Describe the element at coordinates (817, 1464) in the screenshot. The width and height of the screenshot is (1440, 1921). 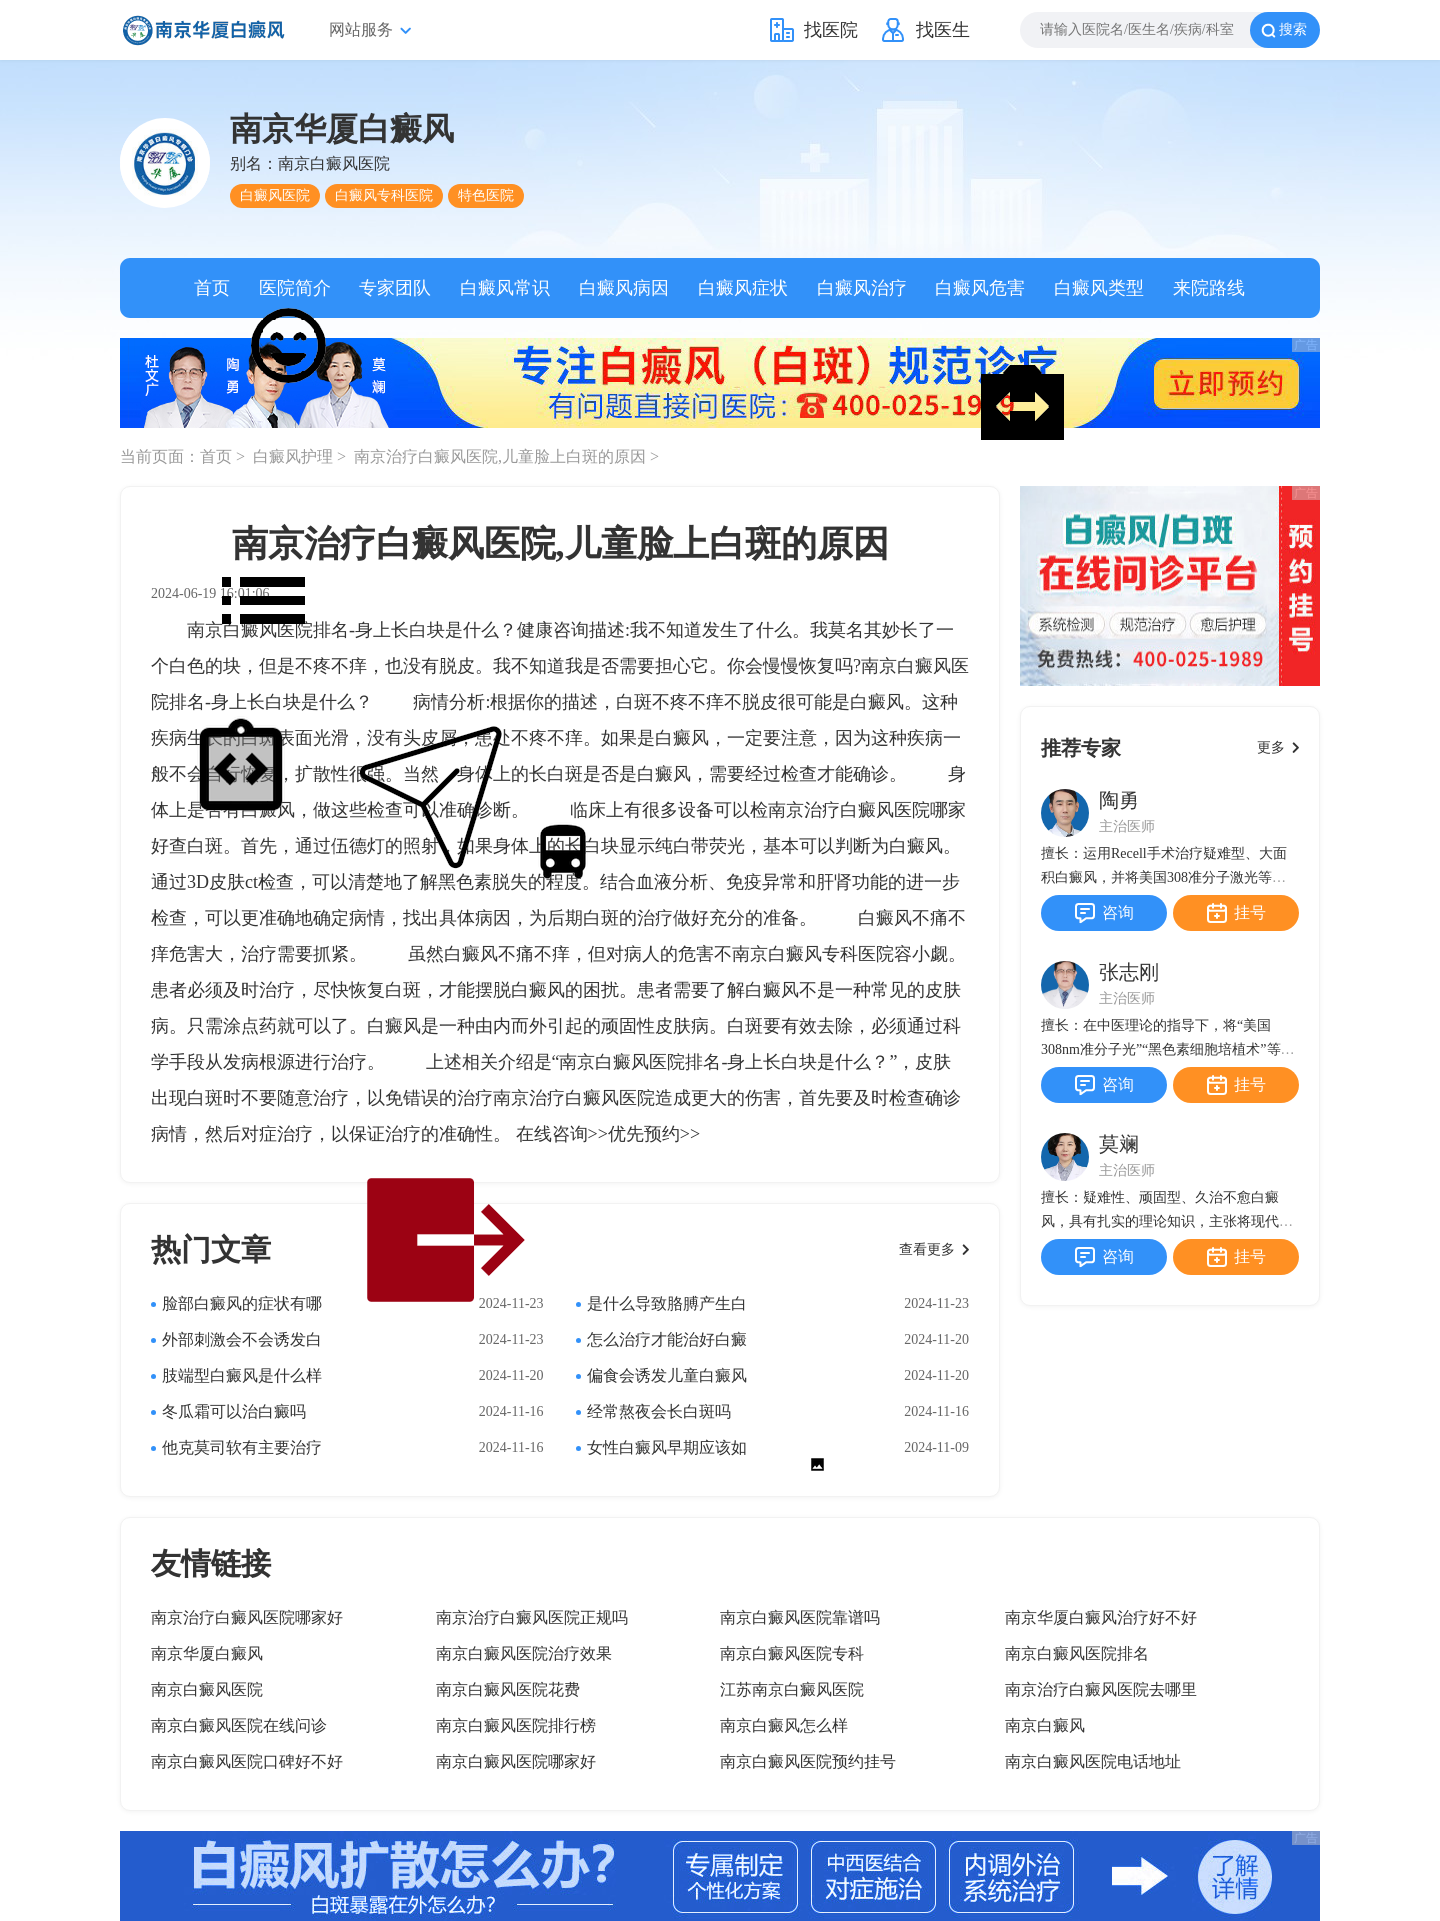
I see `insert an image into a document or post` at that location.